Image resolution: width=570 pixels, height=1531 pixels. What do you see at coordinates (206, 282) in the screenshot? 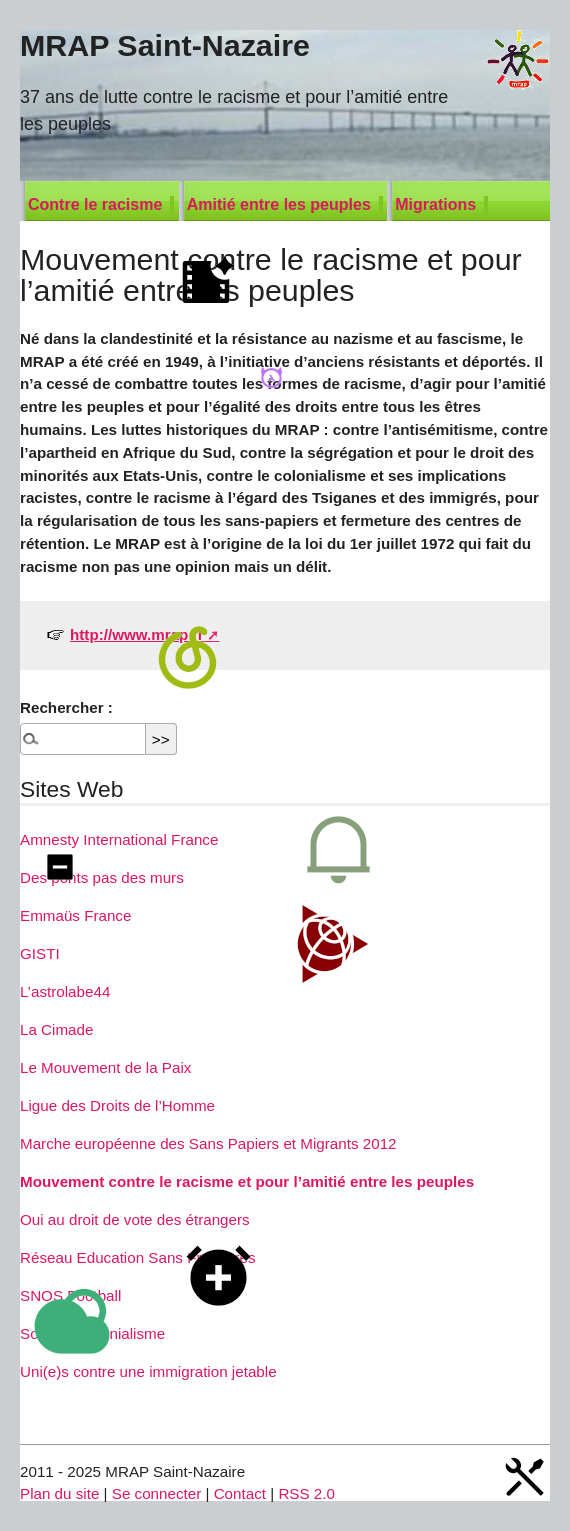
I see `access AI-powered video editing tools` at bounding box center [206, 282].